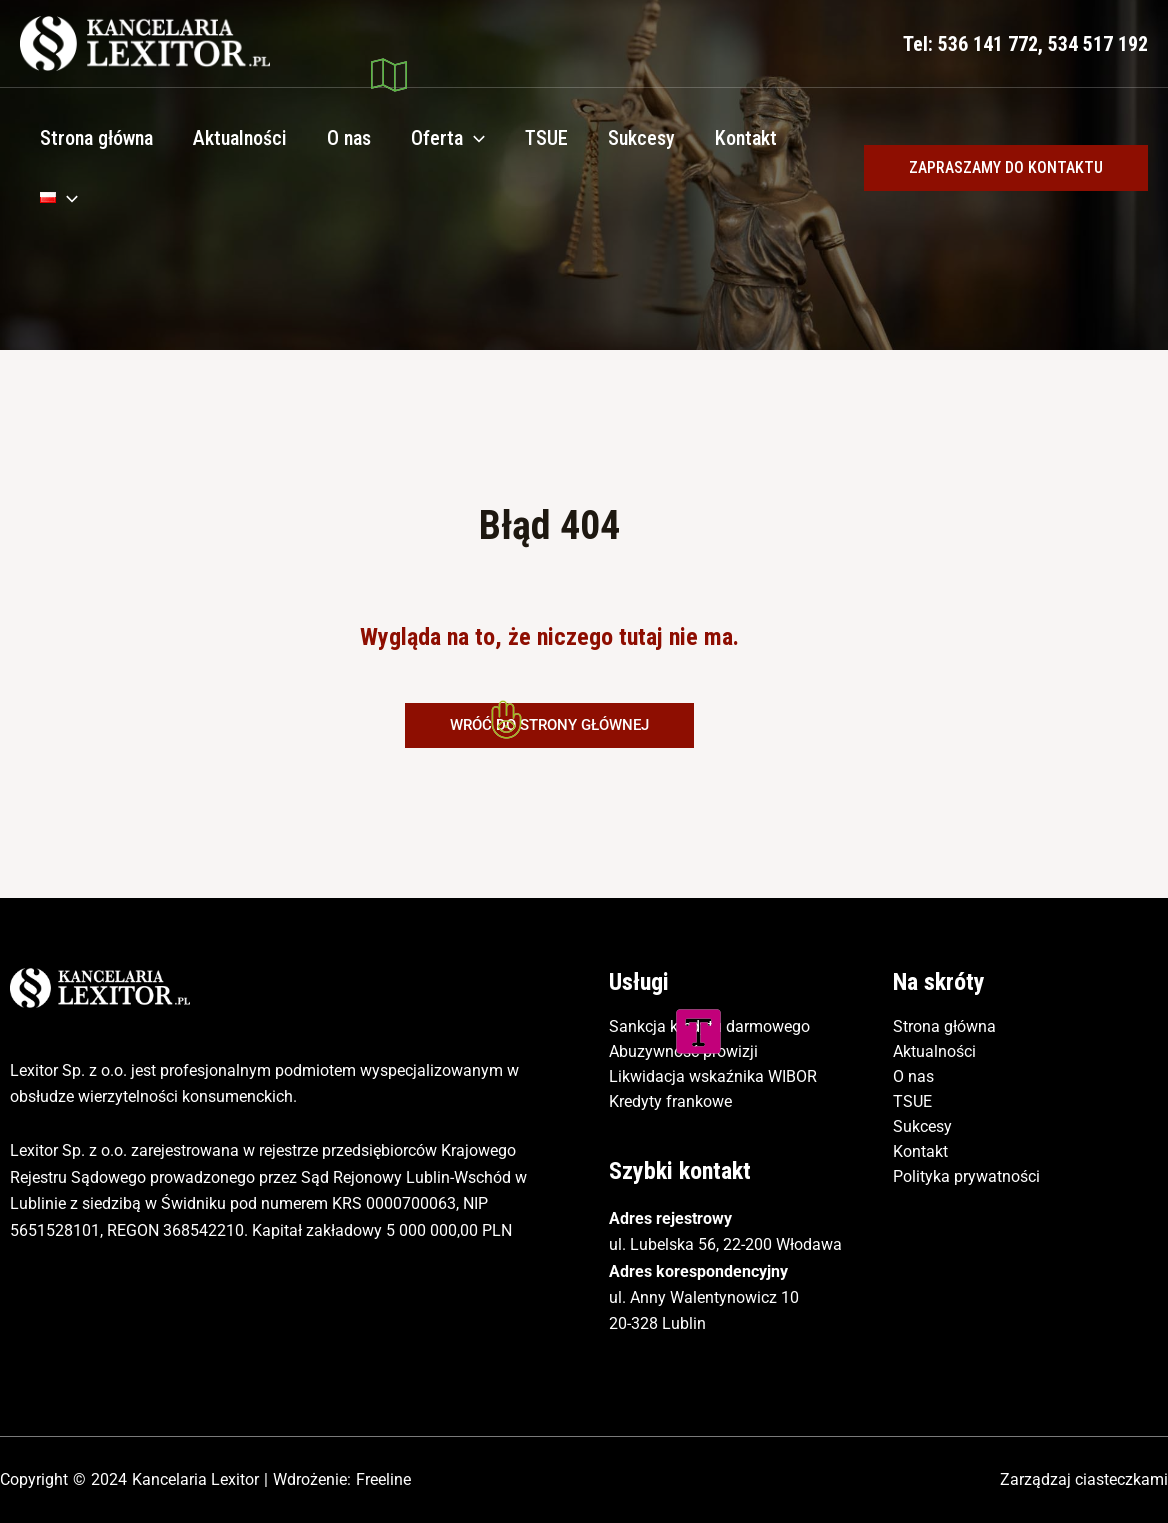 The width and height of the screenshot is (1168, 1523). Describe the element at coordinates (389, 75) in the screenshot. I see `view map or navigation` at that location.